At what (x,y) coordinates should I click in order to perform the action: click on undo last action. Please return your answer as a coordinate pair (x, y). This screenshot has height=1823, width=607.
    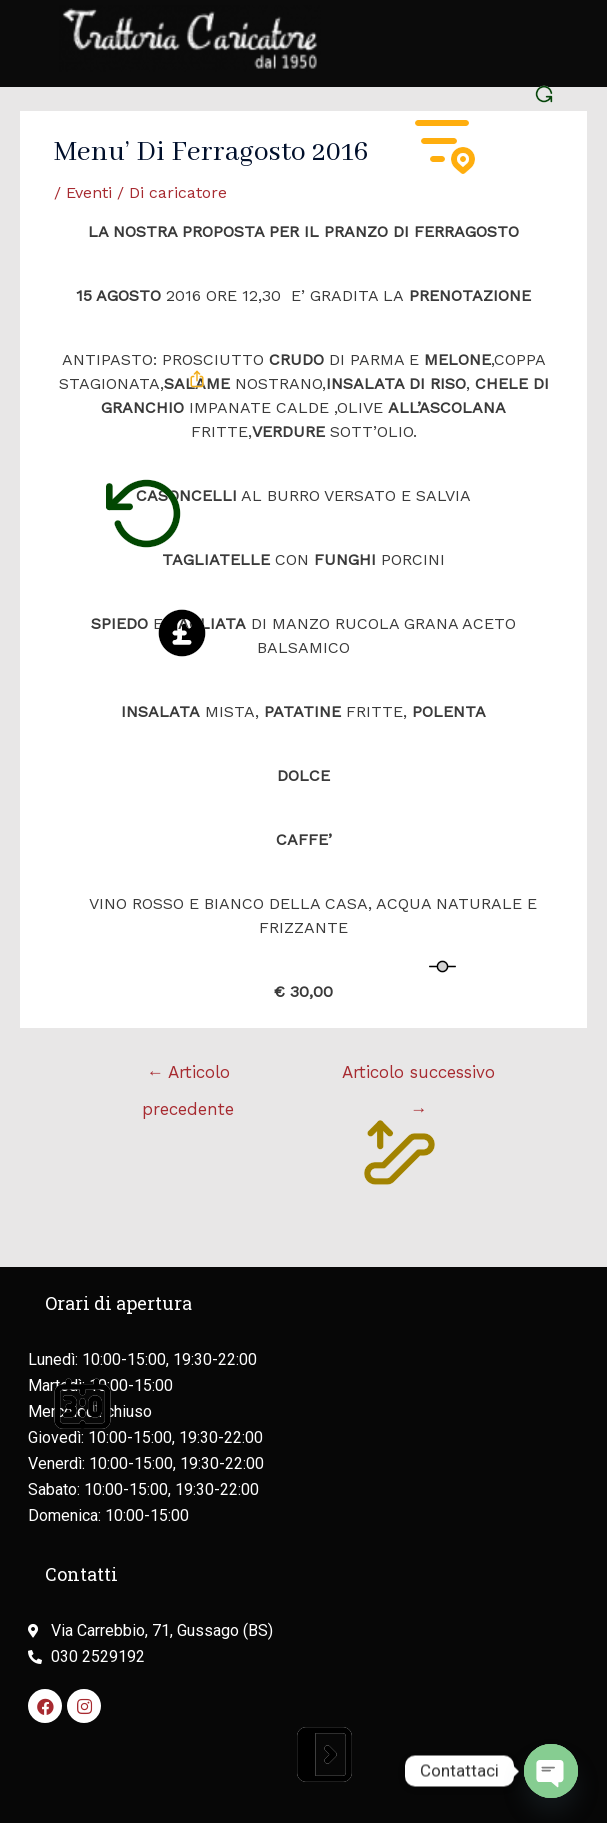
    Looking at the image, I should click on (146, 513).